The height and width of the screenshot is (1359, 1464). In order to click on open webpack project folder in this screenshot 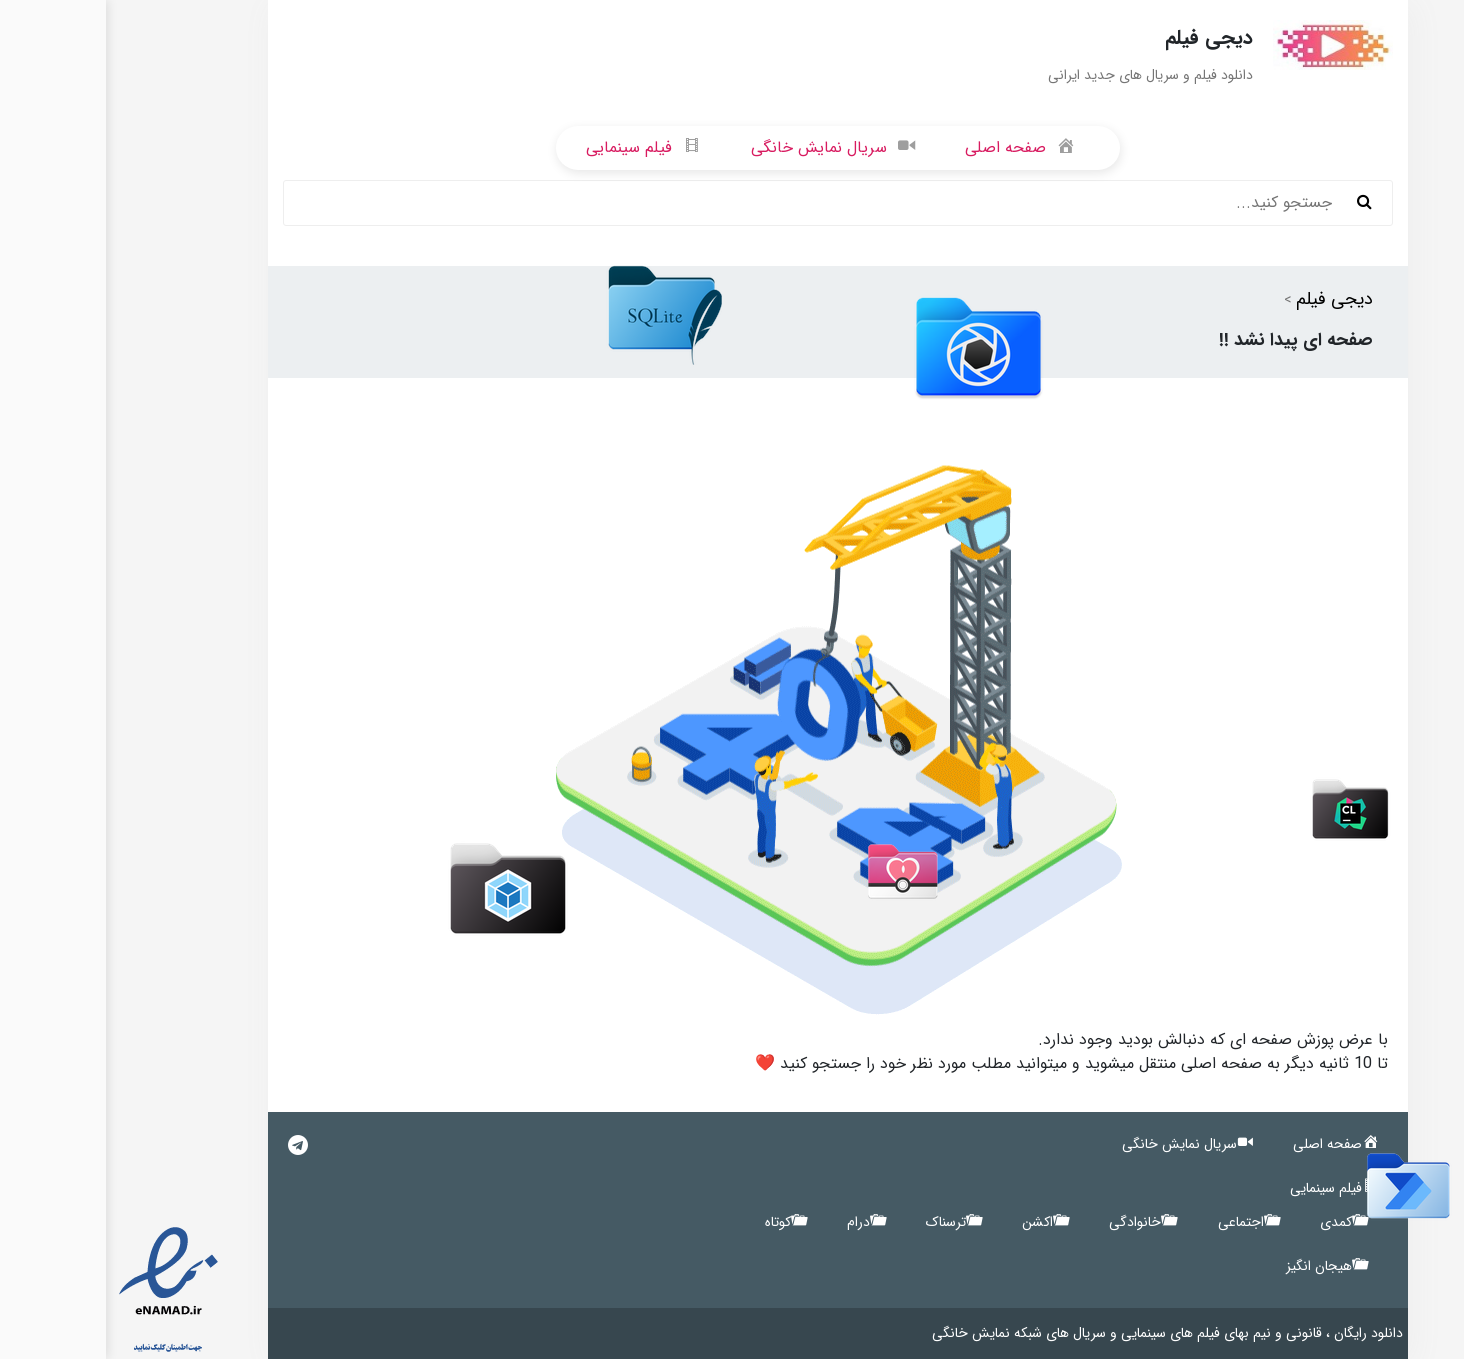, I will do `click(507, 891)`.